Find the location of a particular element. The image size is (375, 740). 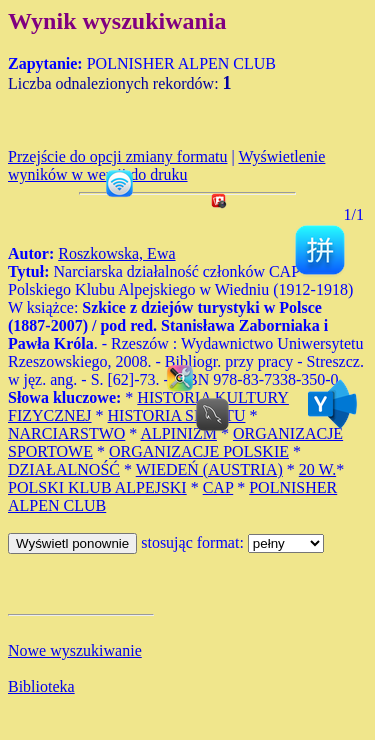

open Photo Booth app is located at coordinates (218, 200).